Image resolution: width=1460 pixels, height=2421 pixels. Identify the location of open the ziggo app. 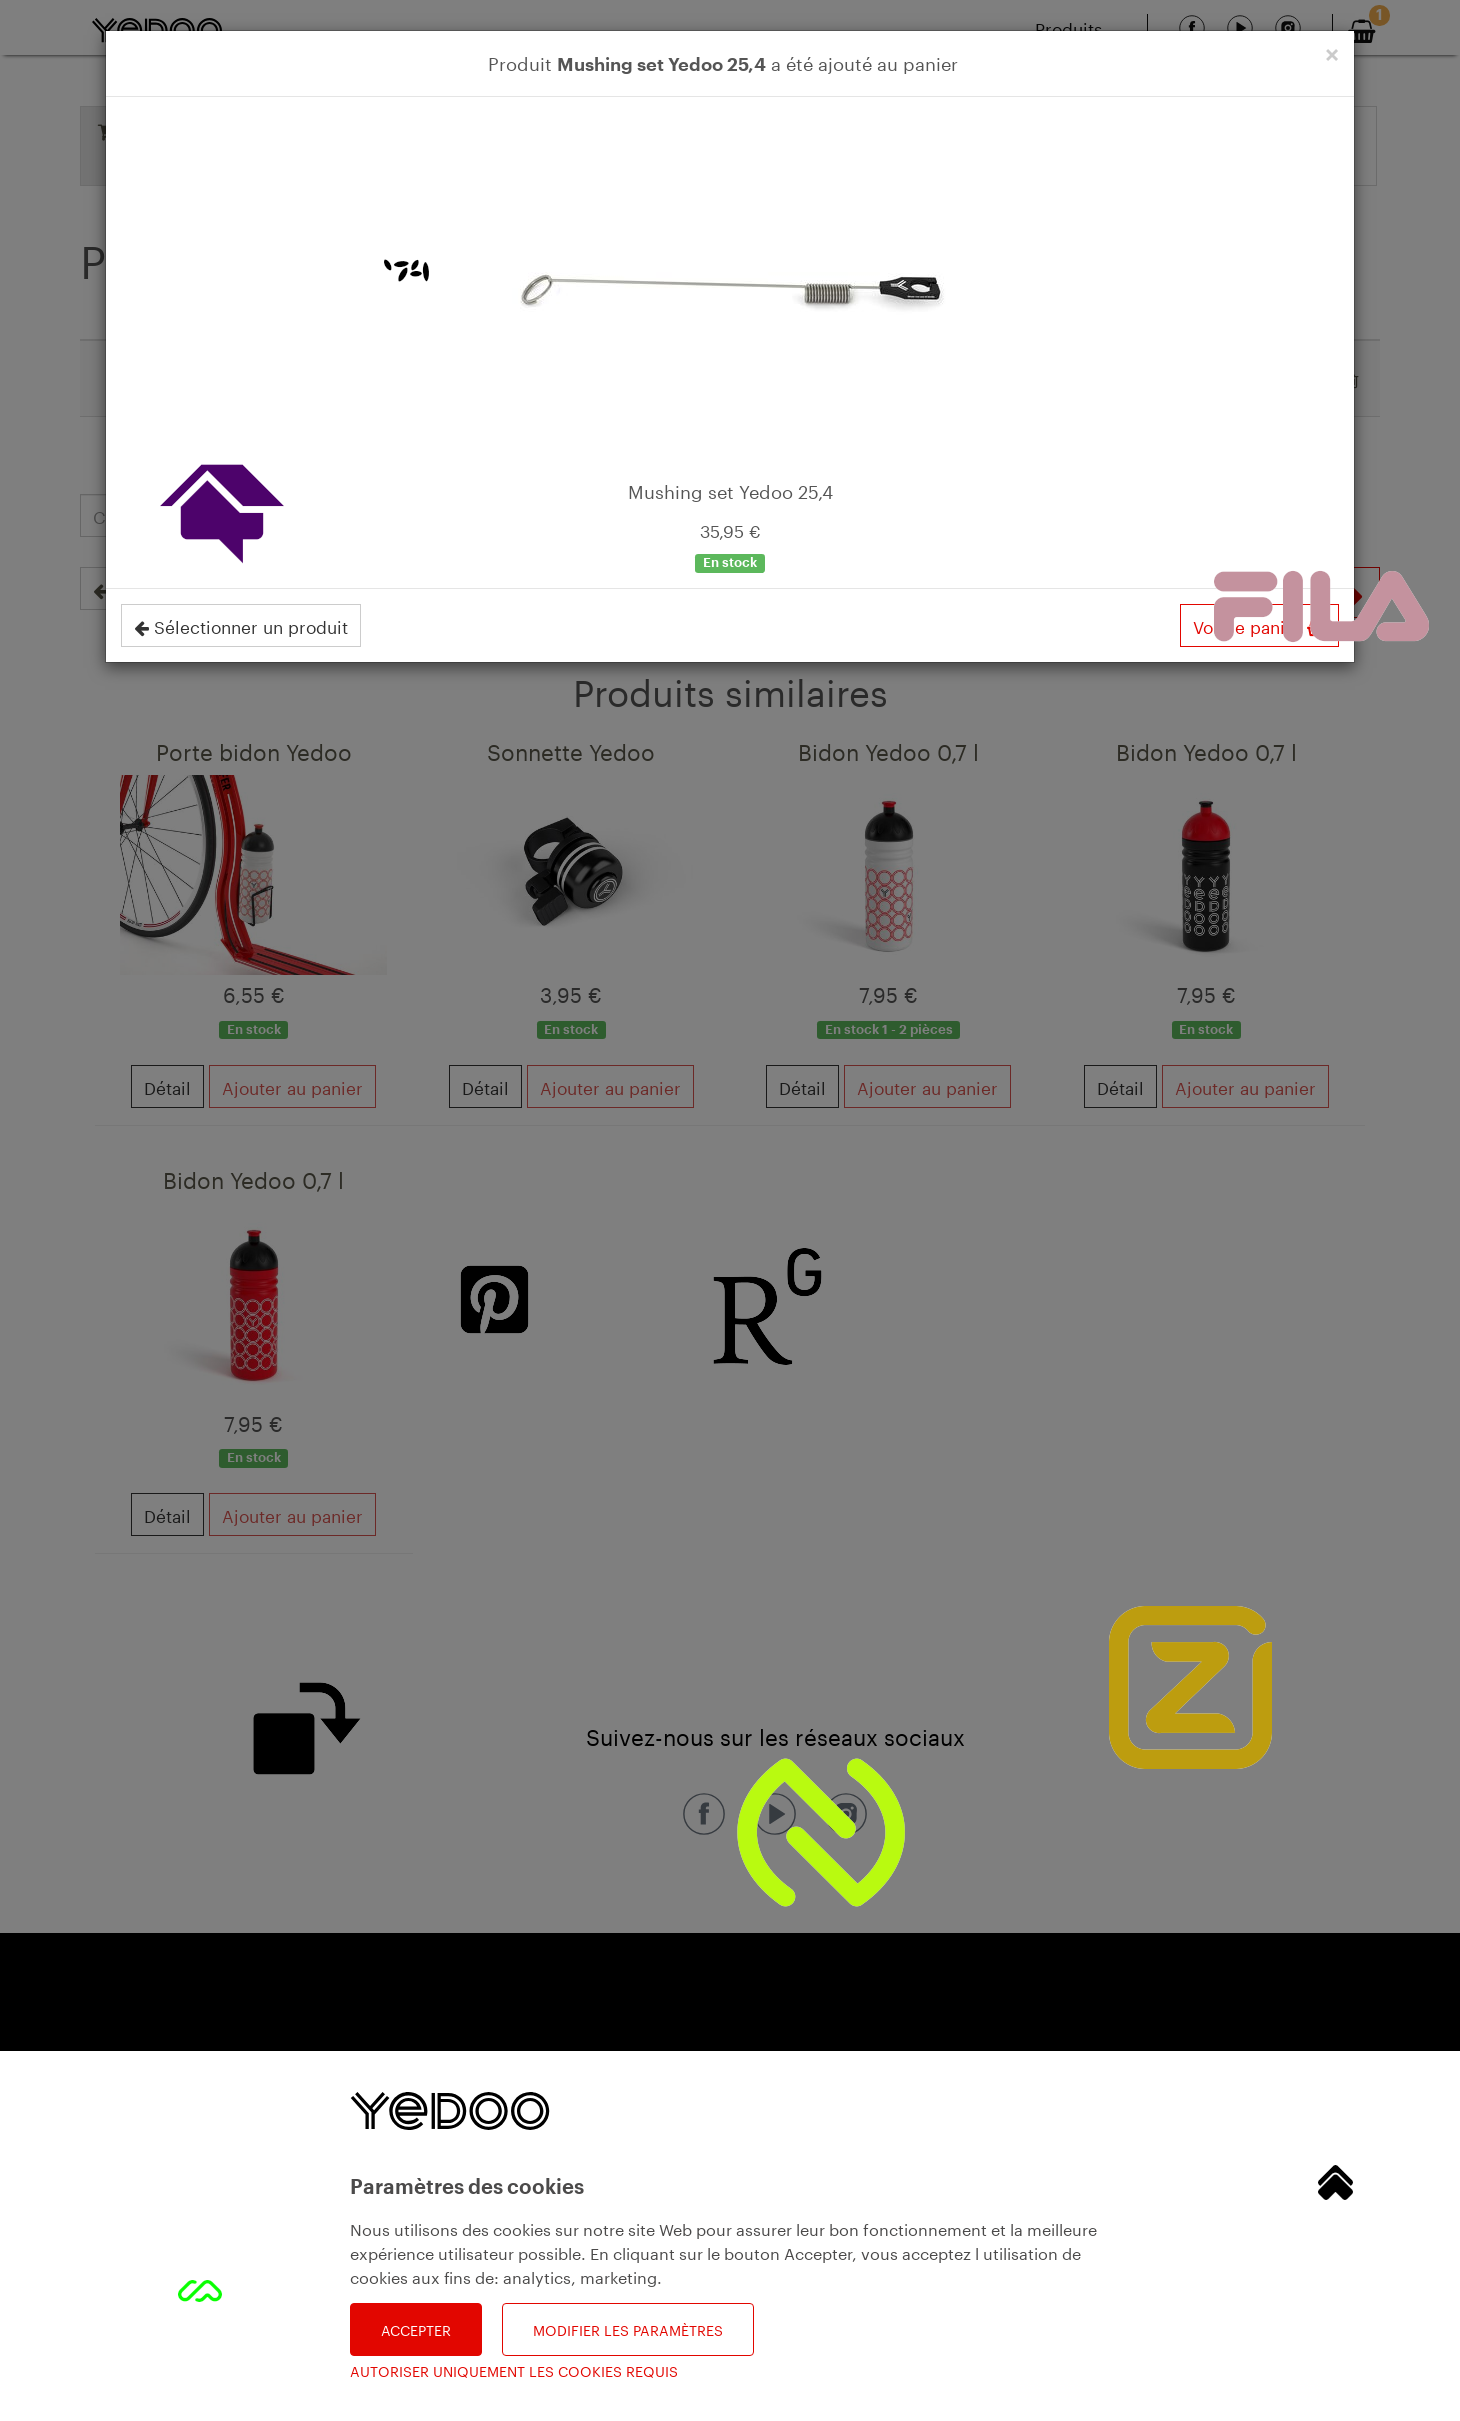
(1190, 1687).